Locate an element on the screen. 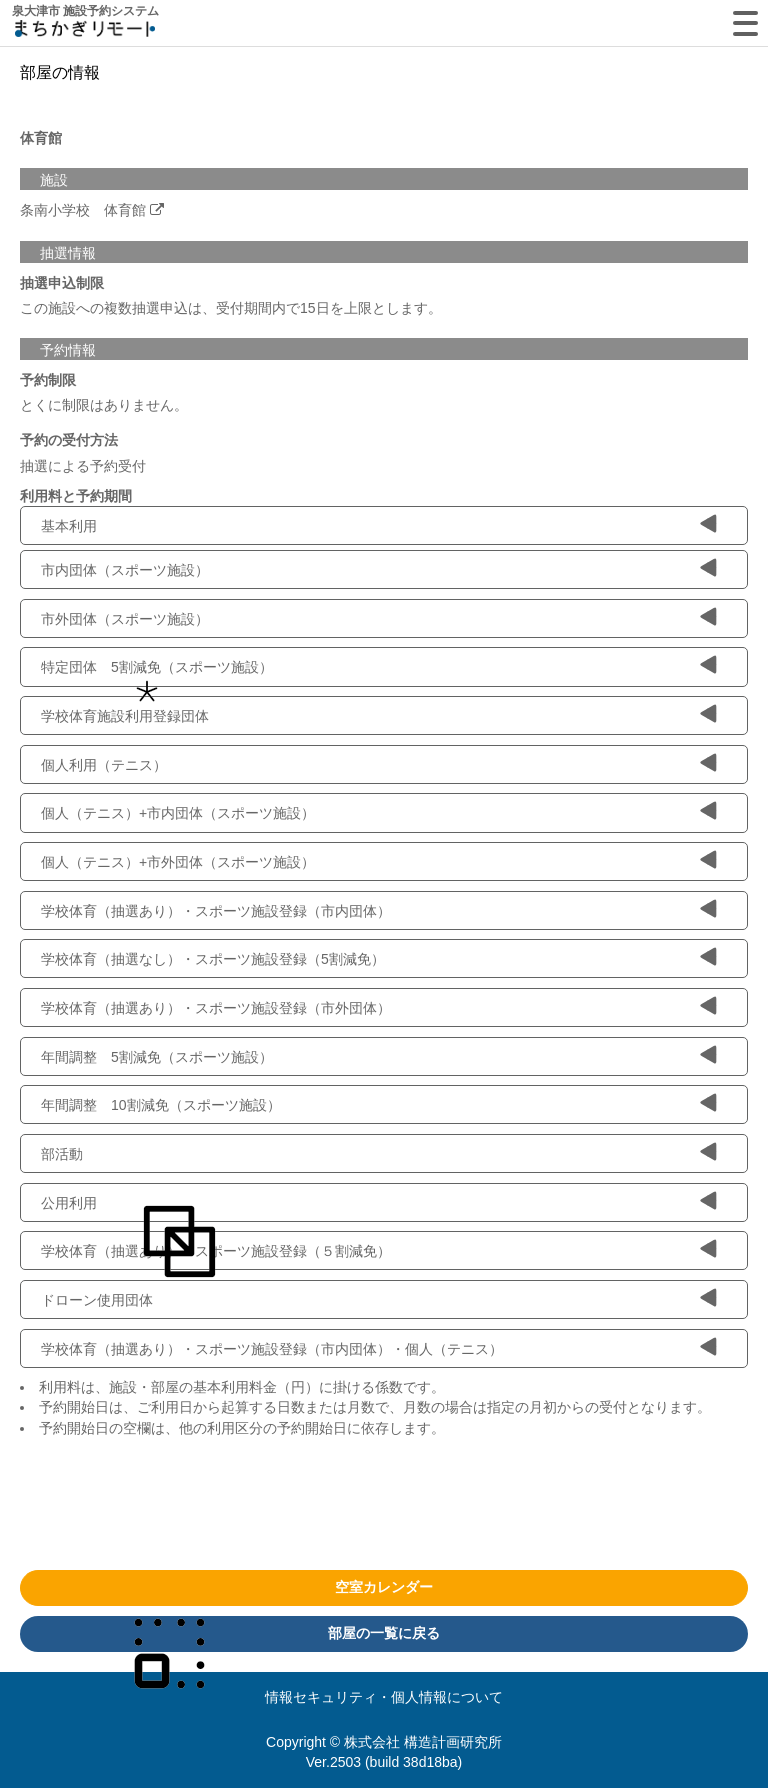 The height and width of the screenshot is (1788, 768). indicates a required field in a form is located at coordinates (147, 692).